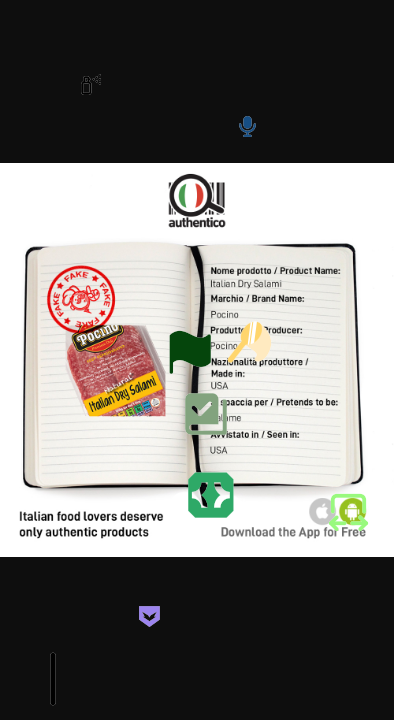 This screenshot has height=720, width=394. What do you see at coordinates (206, 414) in the screenshot?
I see `view server rules channel` at bounding box center [206, 414].